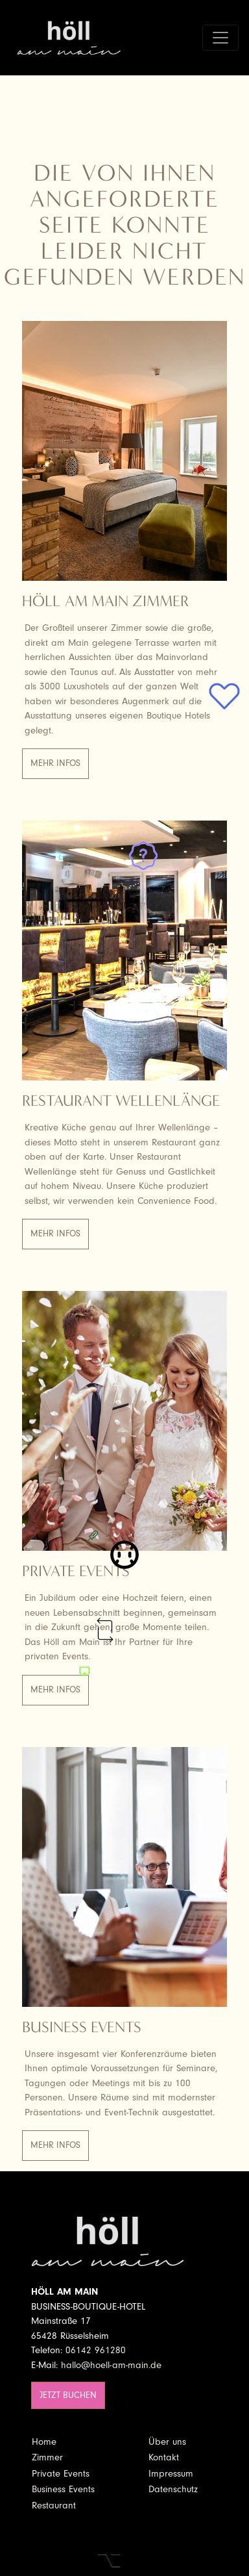 The image size is (249, 2576). Describe the element at coordinates (105, 1630) in the screenshot. I see `rotate device orientation` at that location.